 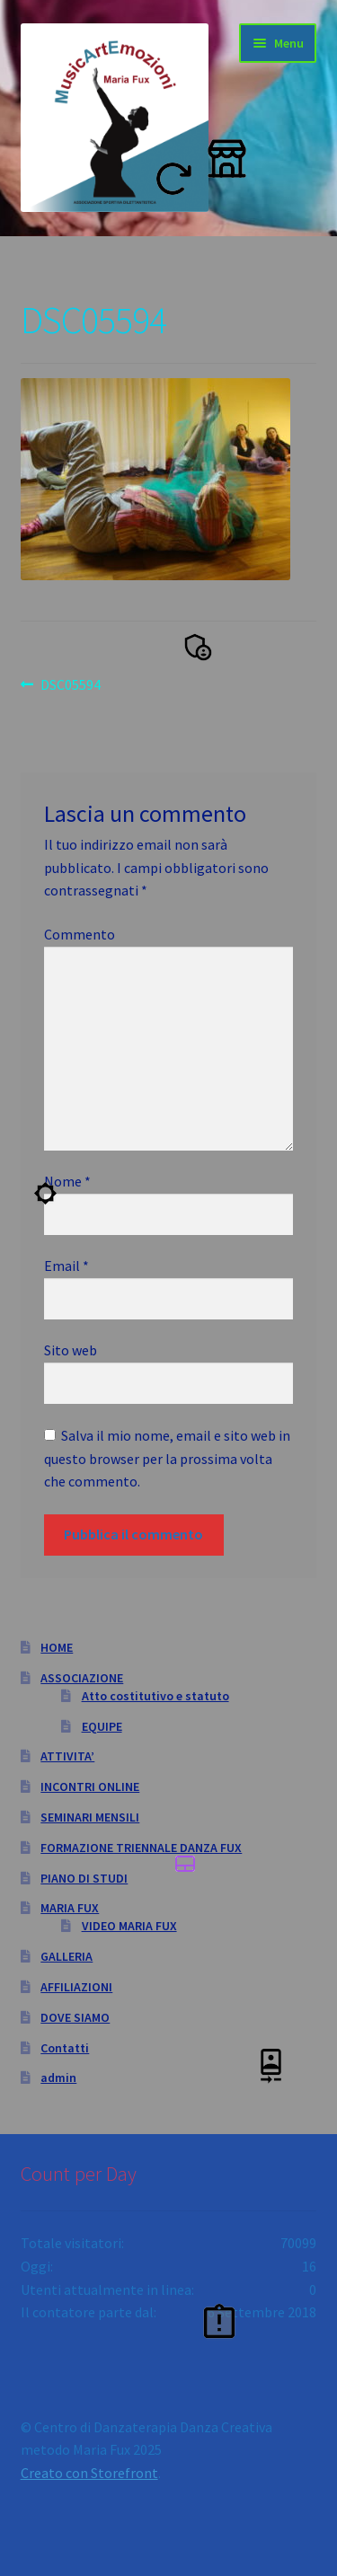 I want to click on access touchpad settings, so click(x=185, y=1864).